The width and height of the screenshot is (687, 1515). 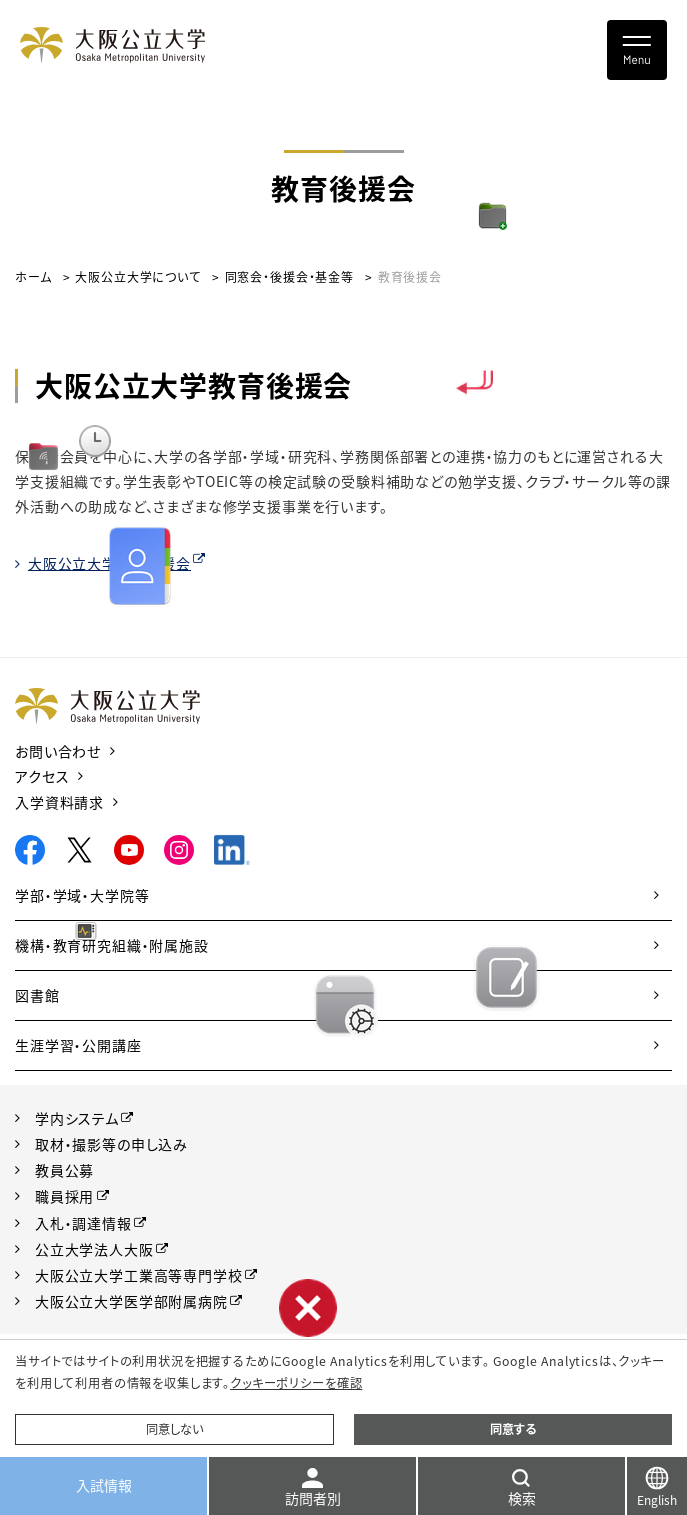 I want to click on reply to all recipients in an email thread, so click(x=474, y=380).